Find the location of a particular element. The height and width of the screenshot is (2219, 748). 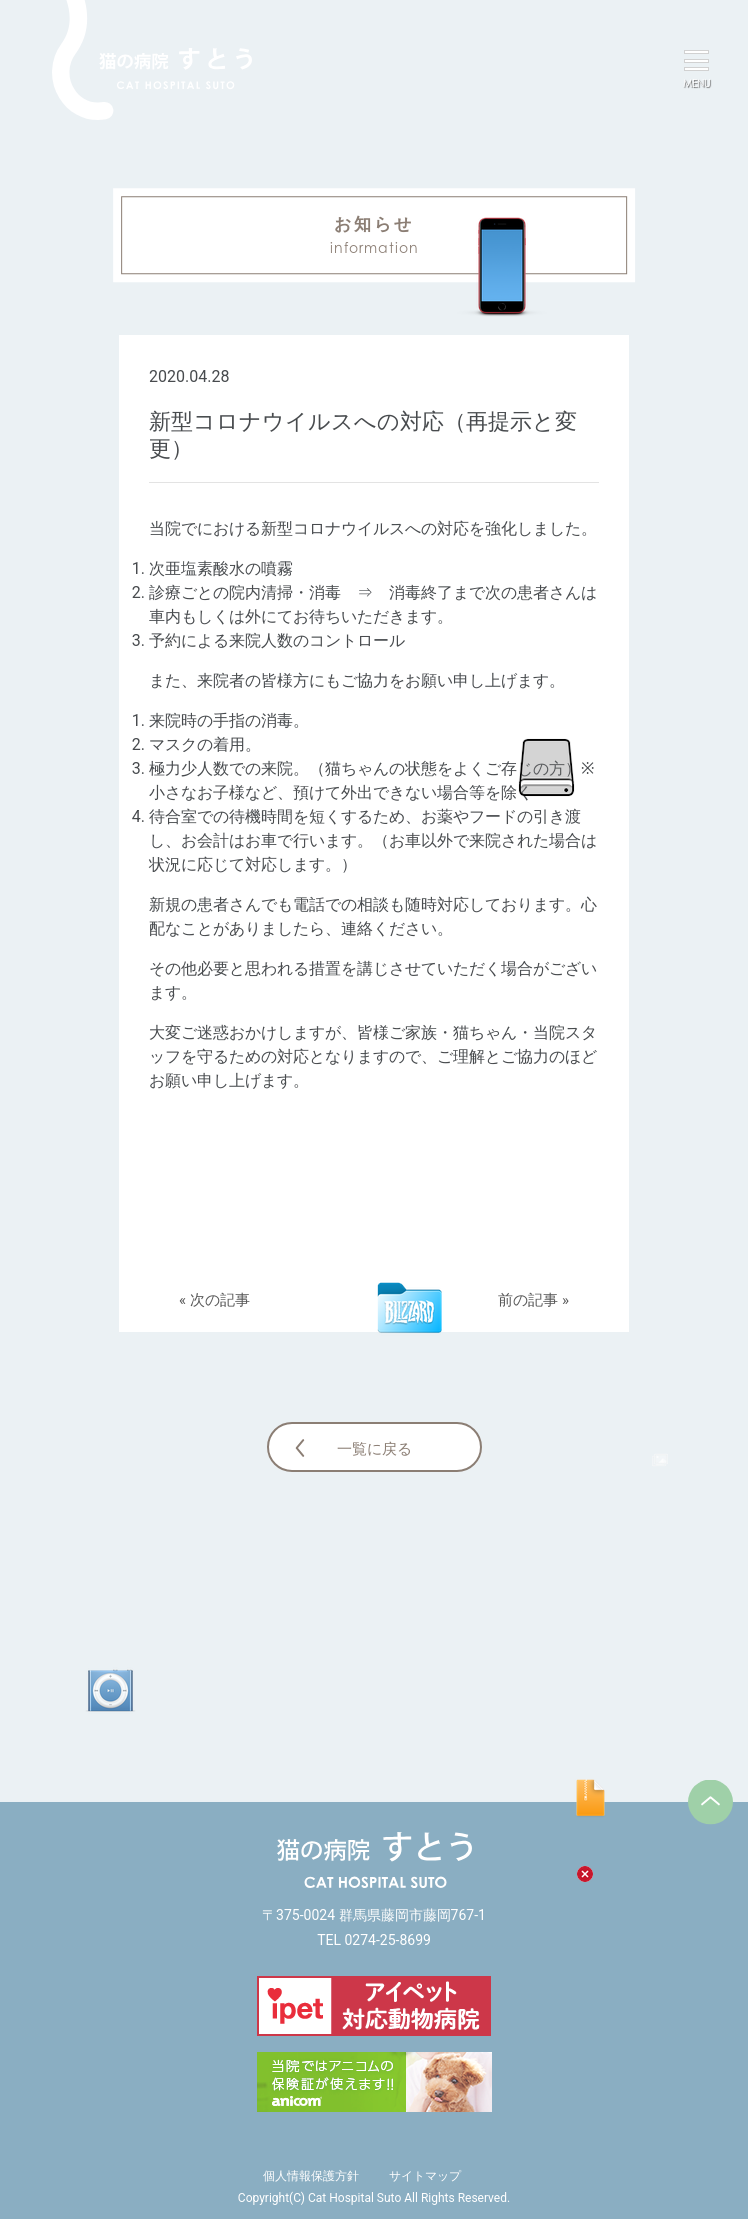

view image sequence in media library is located at coordinates (660, 1460).